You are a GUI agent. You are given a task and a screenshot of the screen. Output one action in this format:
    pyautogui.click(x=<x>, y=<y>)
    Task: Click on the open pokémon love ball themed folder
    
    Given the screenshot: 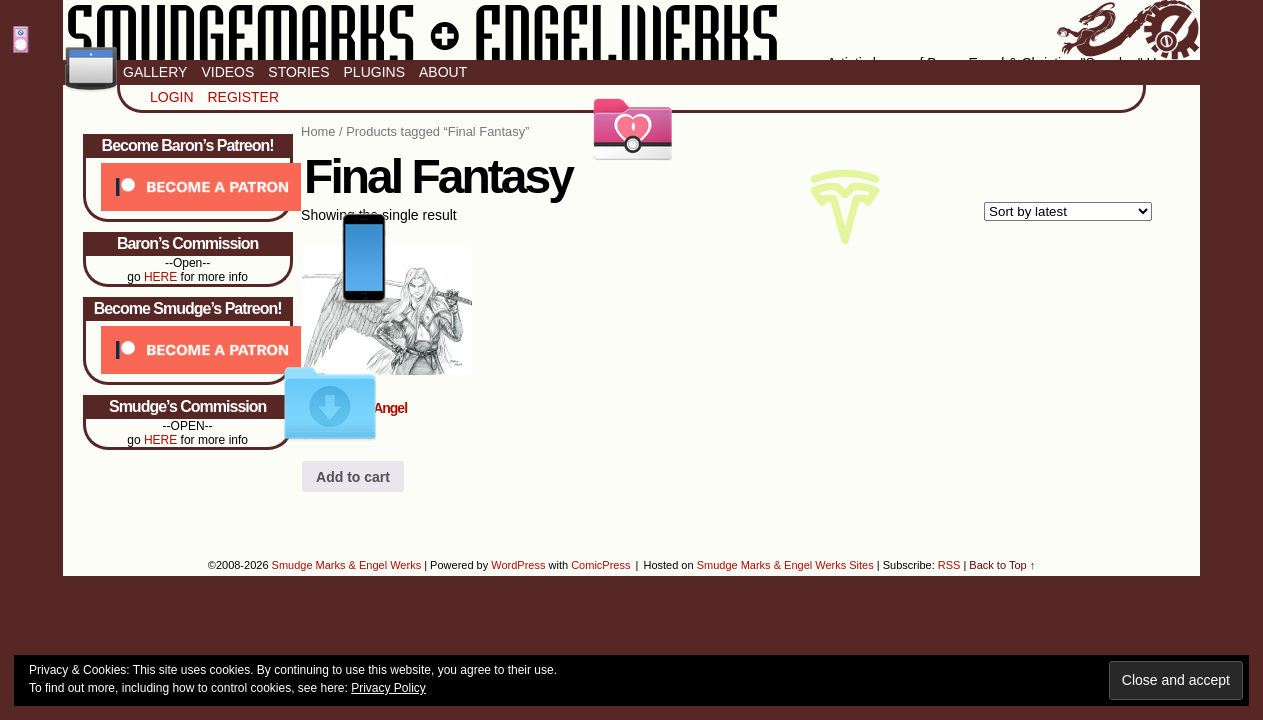 What is the action you would take?
    pyautogui.click(x=632, y=131)
    